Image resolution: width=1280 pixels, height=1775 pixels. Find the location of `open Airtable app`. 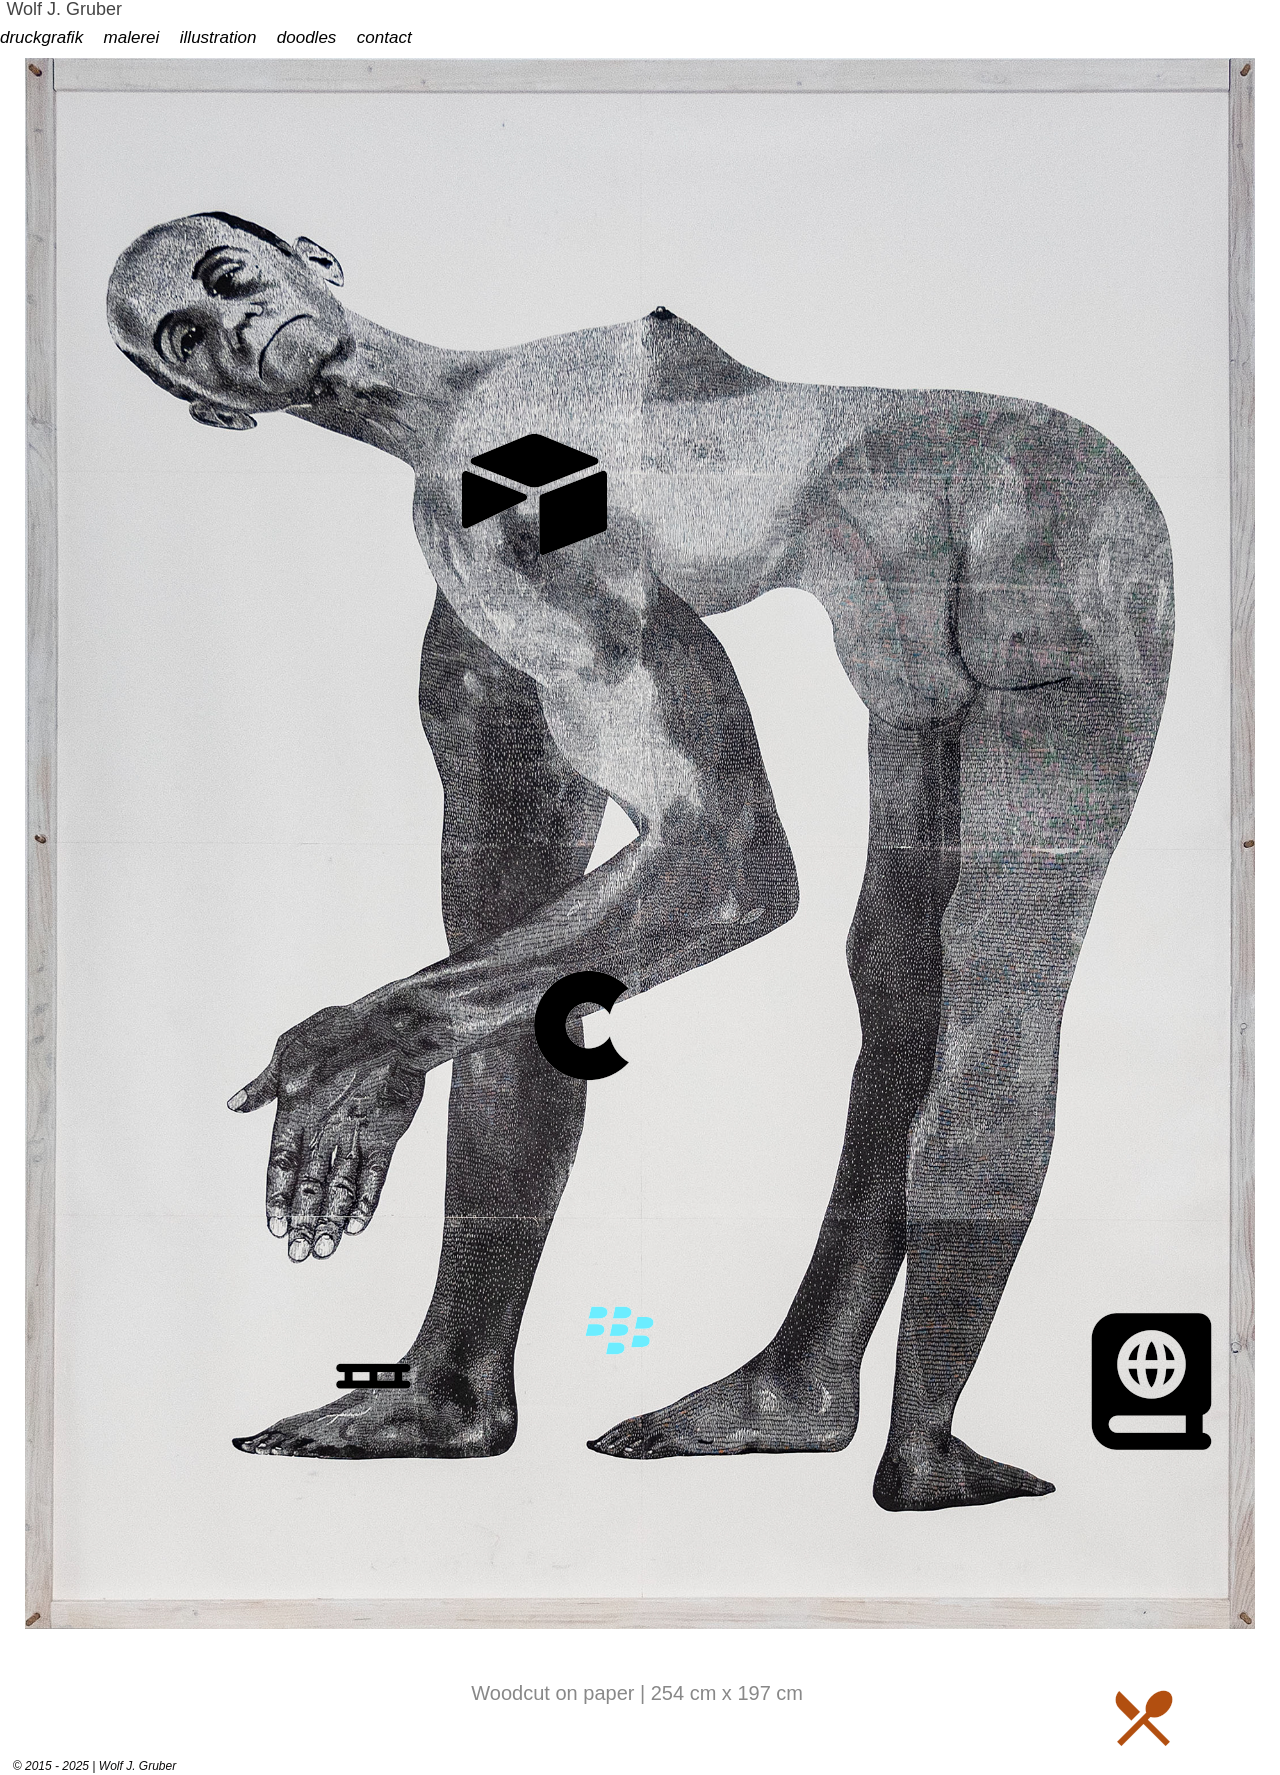

open Airtable app is located at coordinates (534, 494).